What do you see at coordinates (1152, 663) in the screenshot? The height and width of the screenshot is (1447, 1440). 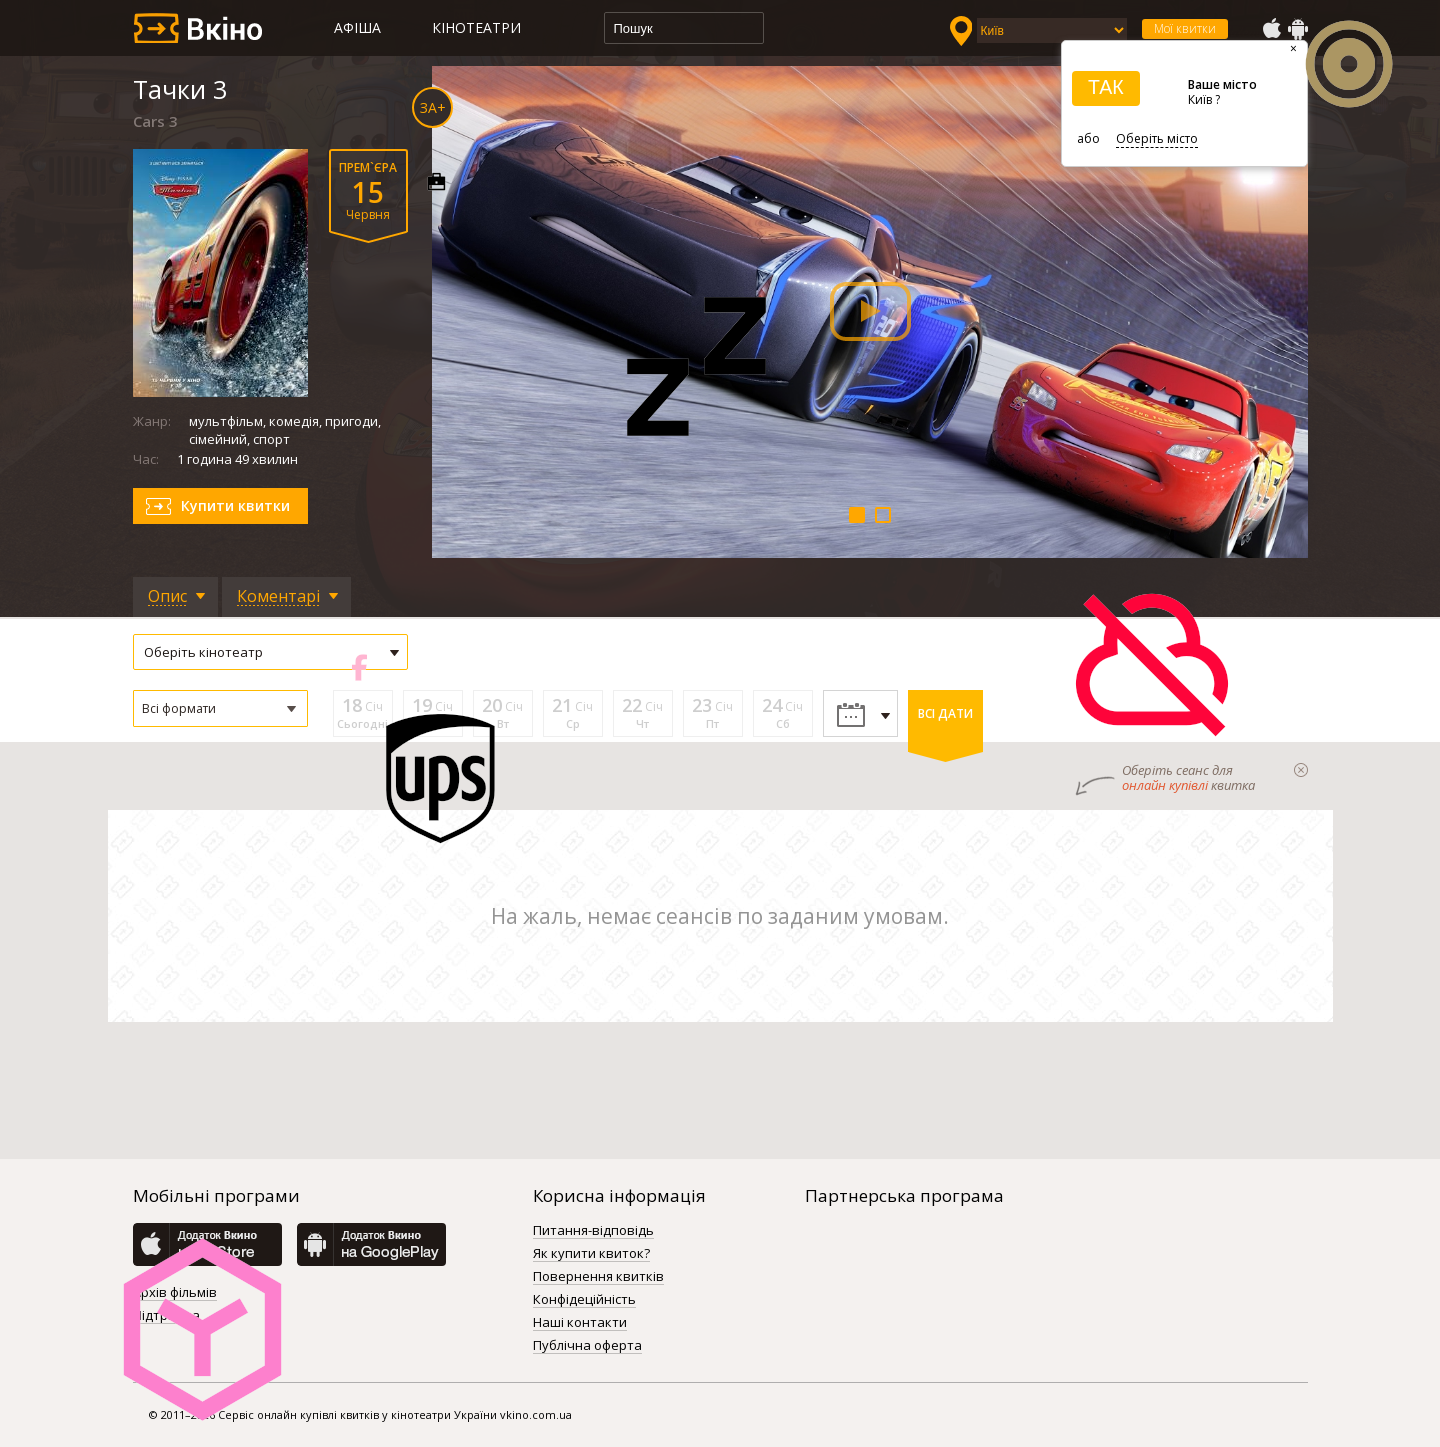 I see `indicates no cloud connection or offline status` at bounding box center [1152, 663].